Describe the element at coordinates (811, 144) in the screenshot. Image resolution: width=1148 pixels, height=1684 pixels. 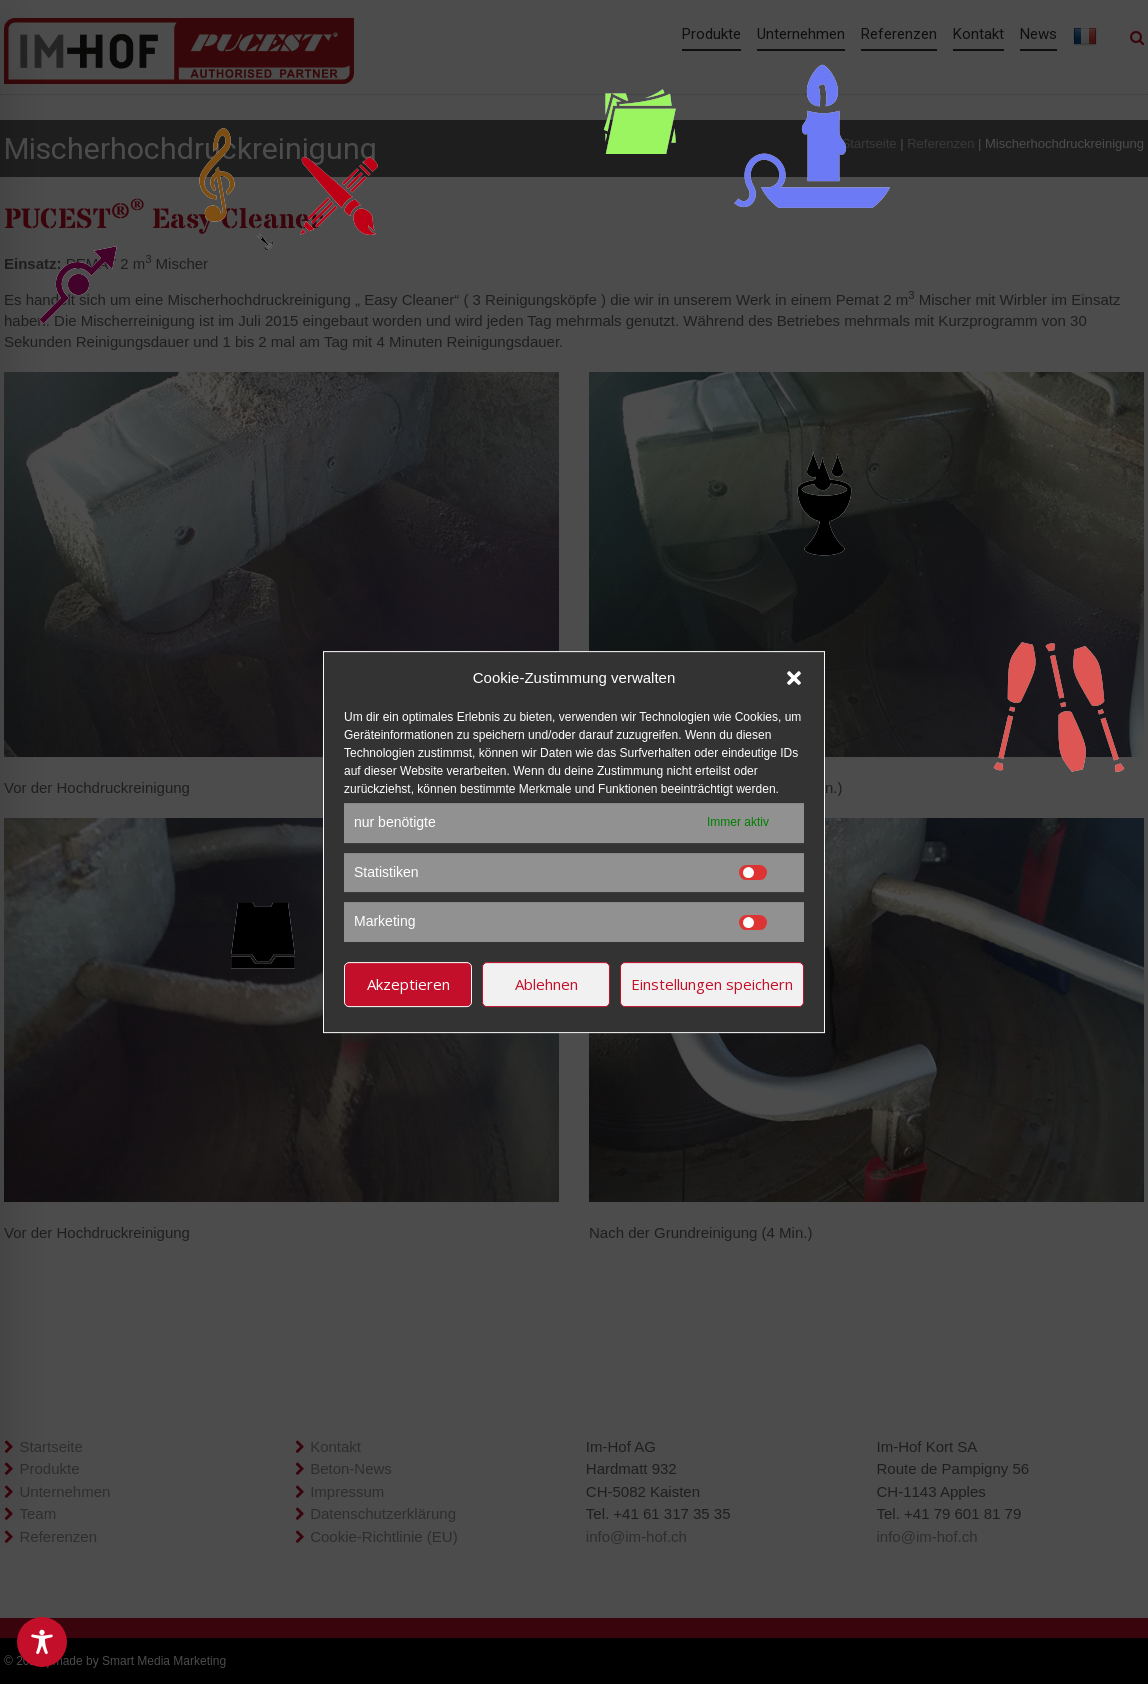
I see `decorative candle or lighting element in a game interface` at that location.